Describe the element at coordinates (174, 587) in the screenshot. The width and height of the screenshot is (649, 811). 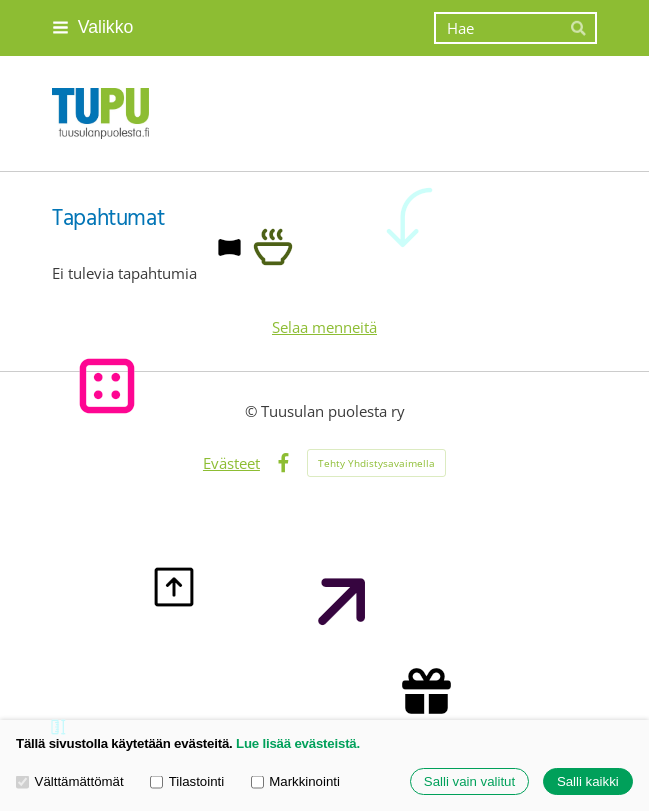
I see `upload a file or content` at that location.